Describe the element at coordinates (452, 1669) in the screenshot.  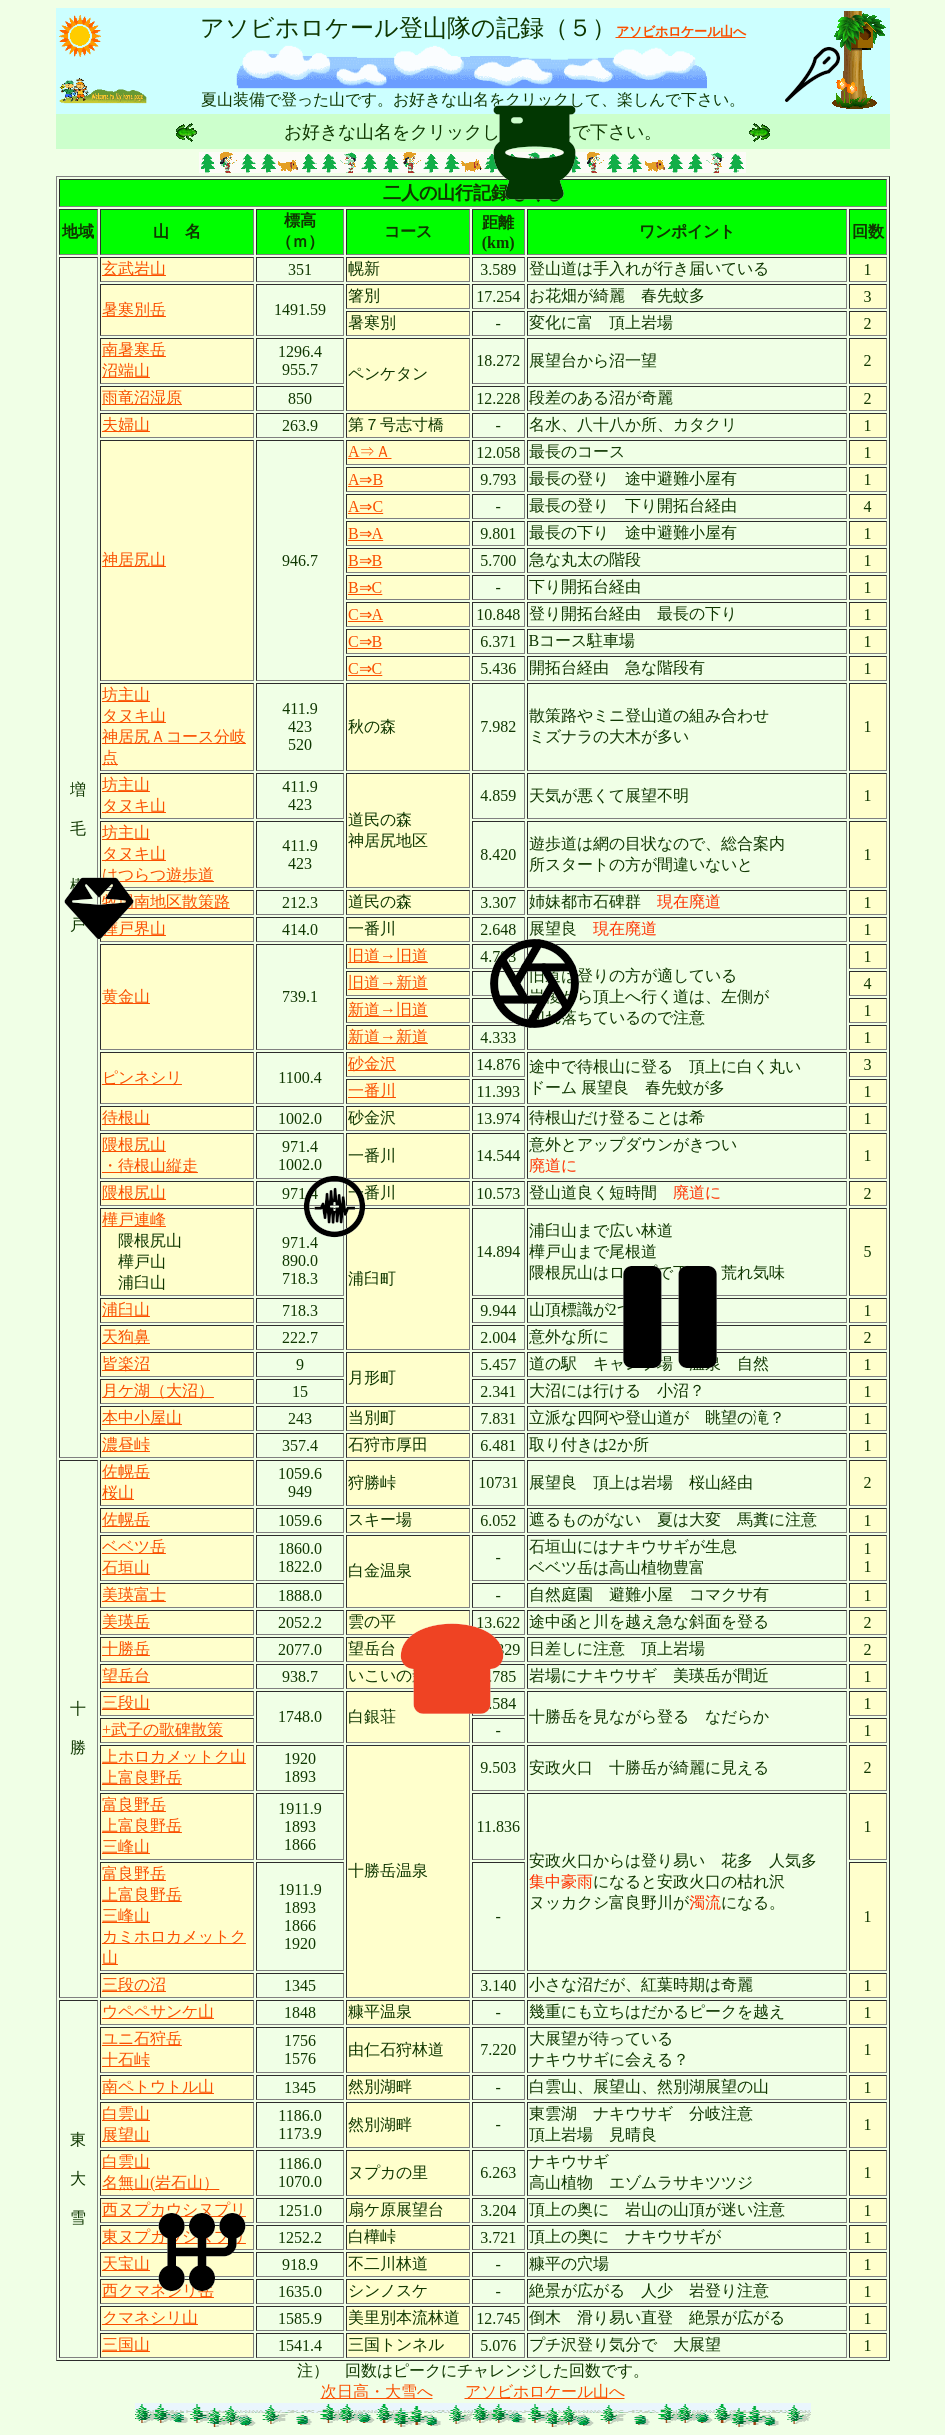
I see `access bakery or bread-related content` at that location.